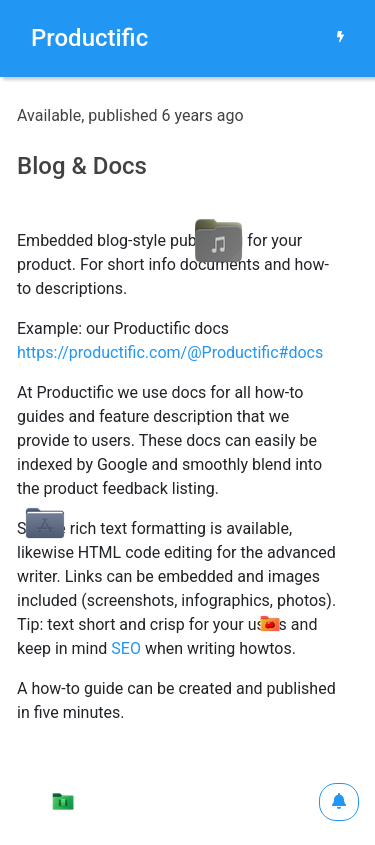  What do you see at coordinates (63, 802) in the screenshot?
I see `open windows subsystem for android files` at bounding box center [63, 802].